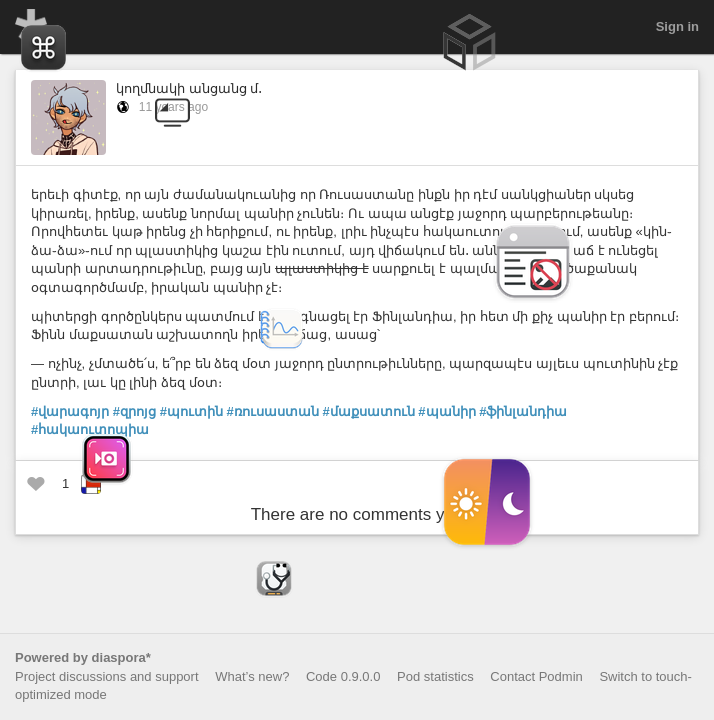  Describe the element at coordinates (172, 111) in the screenshot. I see `change desktop wallpaper settings` at that location.